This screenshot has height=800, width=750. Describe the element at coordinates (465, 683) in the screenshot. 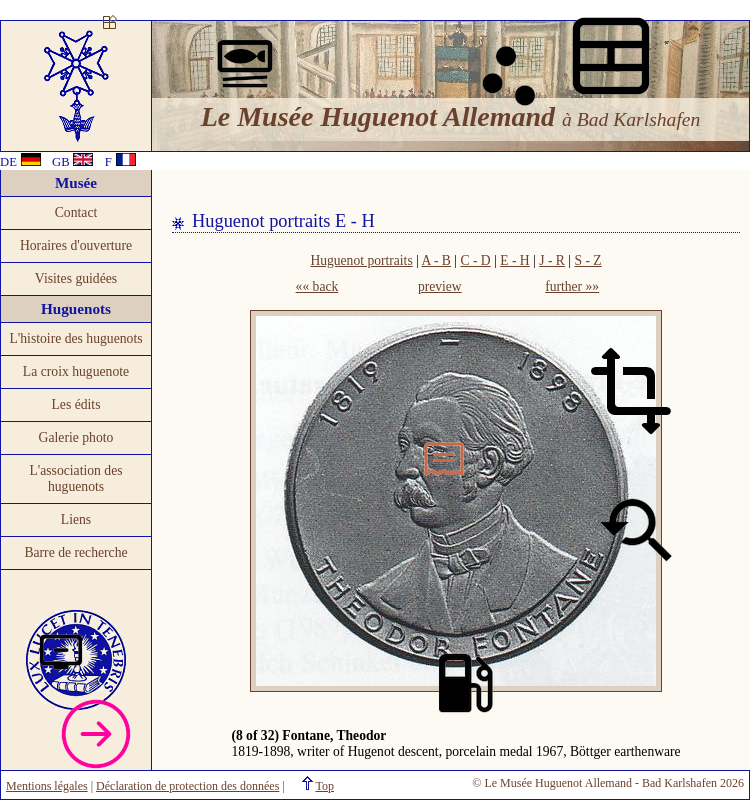

I see `find nearby gas stations` at that location.